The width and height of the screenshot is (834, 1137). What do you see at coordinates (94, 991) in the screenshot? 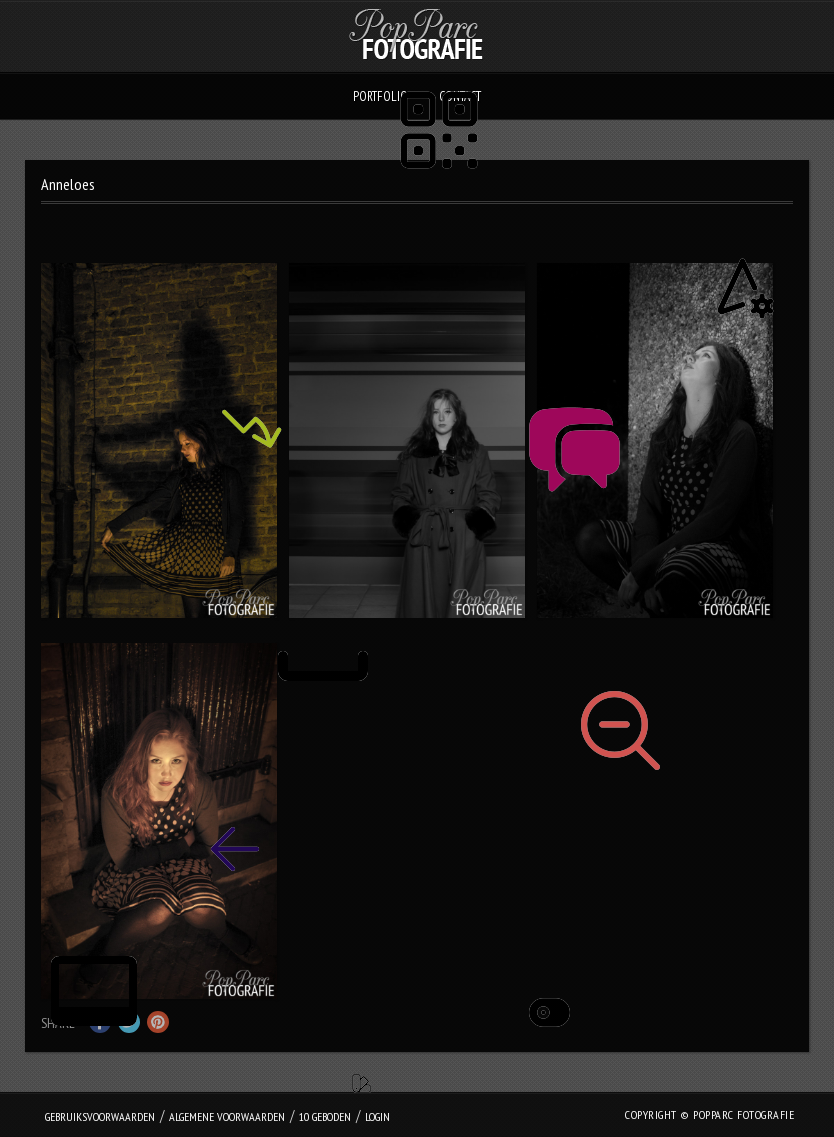
I see `video player with caption or subtitle area` at bounding box center [94, 991].